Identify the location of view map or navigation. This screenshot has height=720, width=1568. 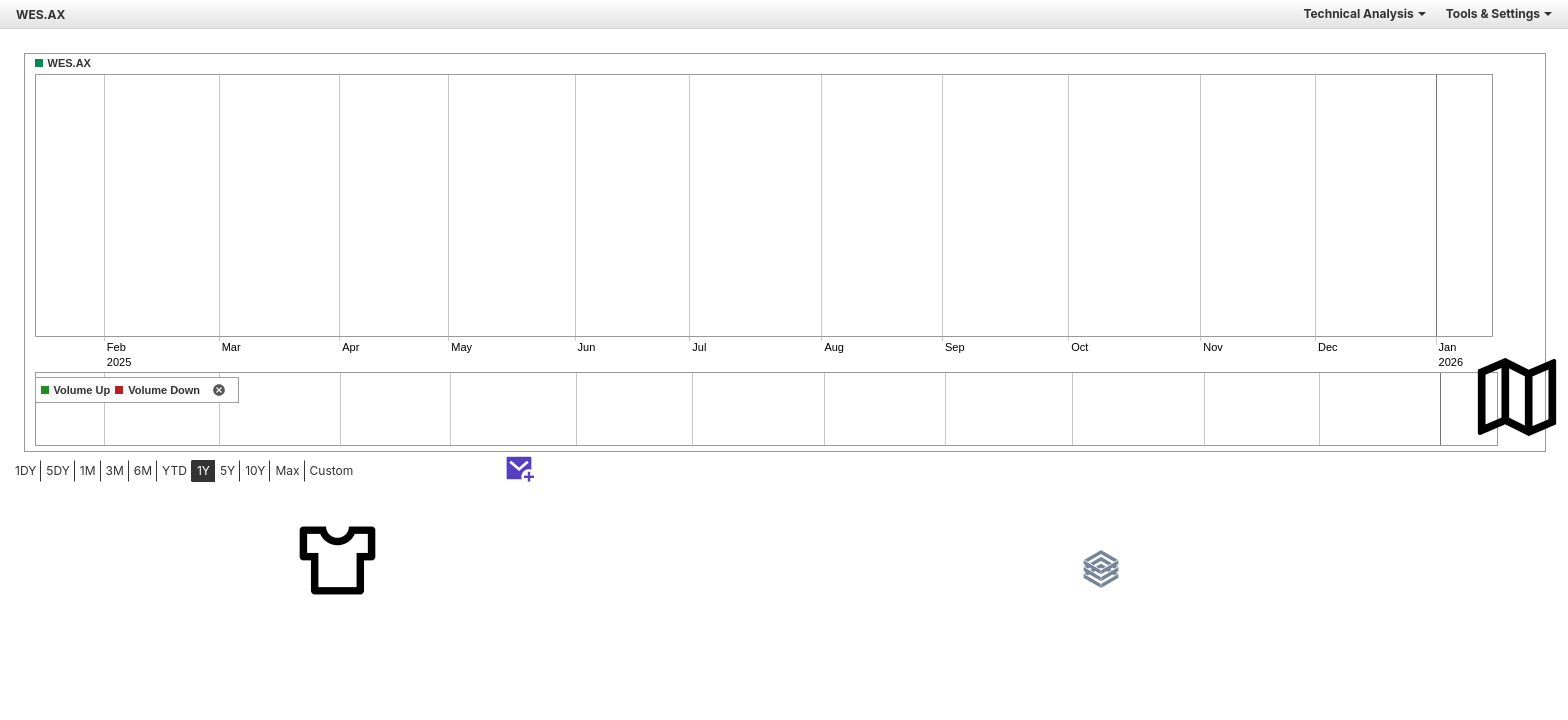
(1517, 397).